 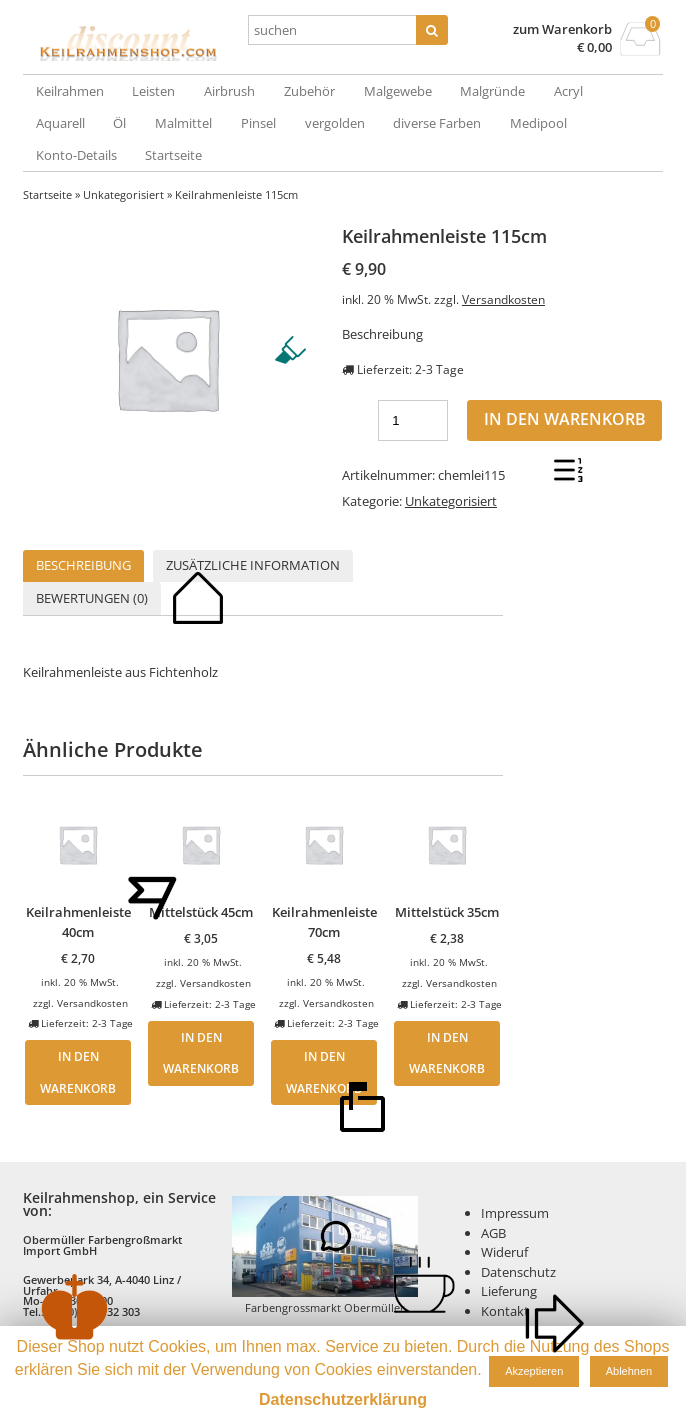 I want to click on open chat or messaging, so click(x=336, y=1236).